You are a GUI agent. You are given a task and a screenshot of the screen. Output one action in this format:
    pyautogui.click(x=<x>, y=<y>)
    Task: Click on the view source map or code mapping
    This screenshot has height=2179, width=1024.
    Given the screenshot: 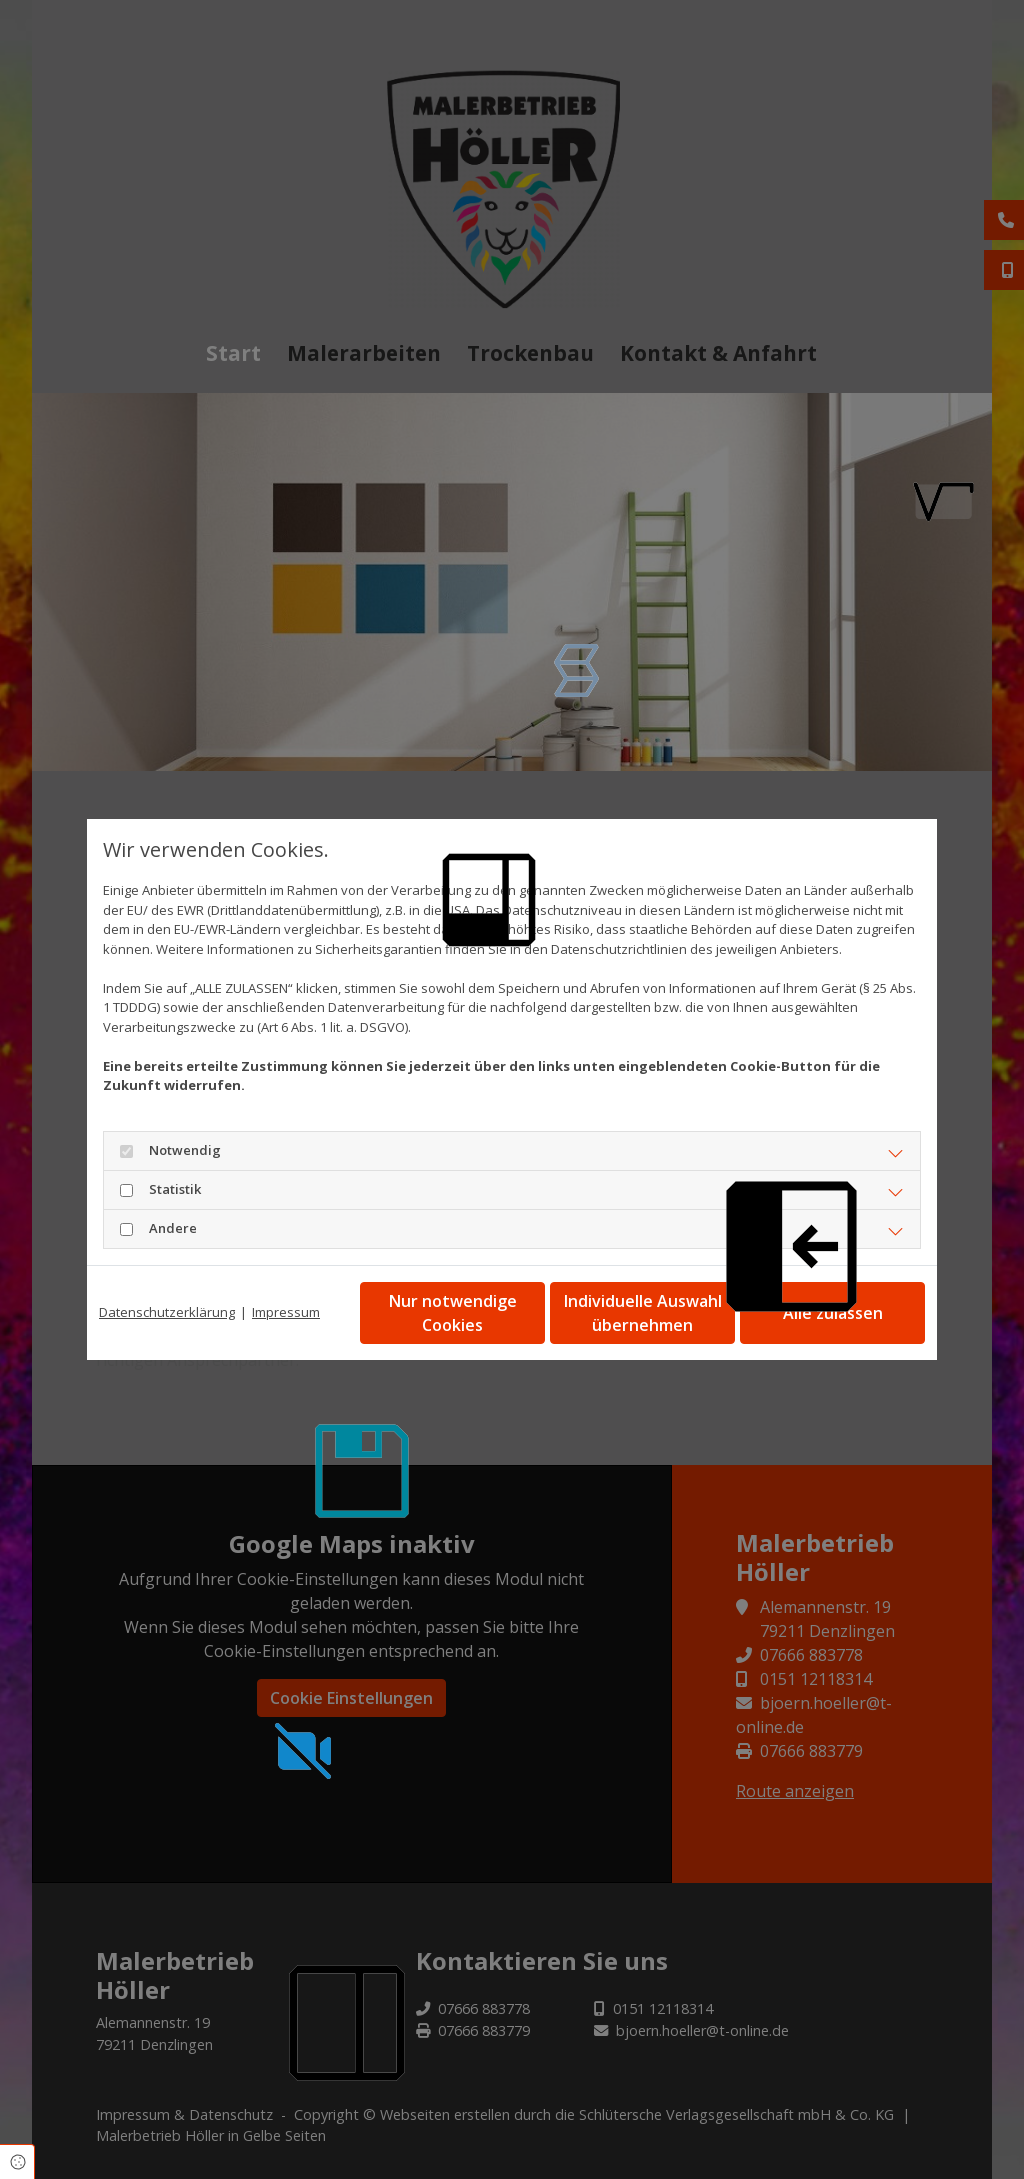 What is the action you would take?
    pyautogui.click(x=576, y=670)
    